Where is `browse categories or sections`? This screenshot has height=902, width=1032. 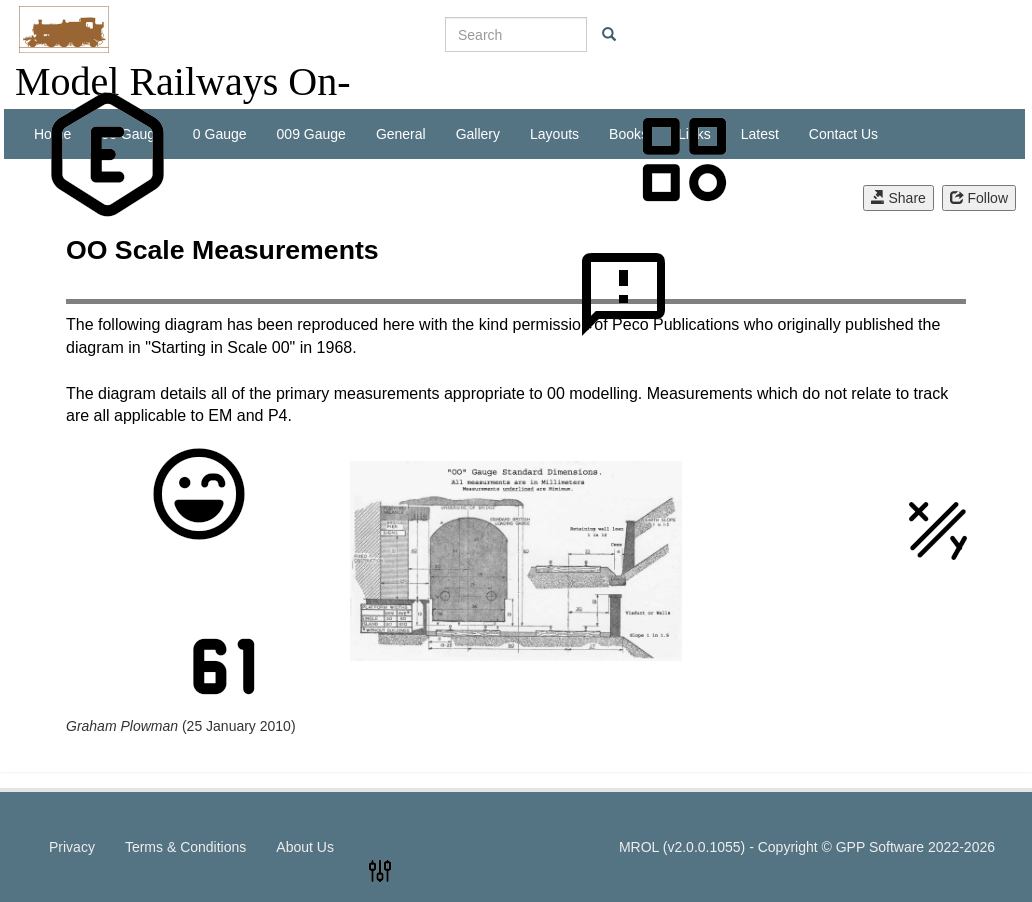 browse categories or sections is located at coordinates (684, 159).